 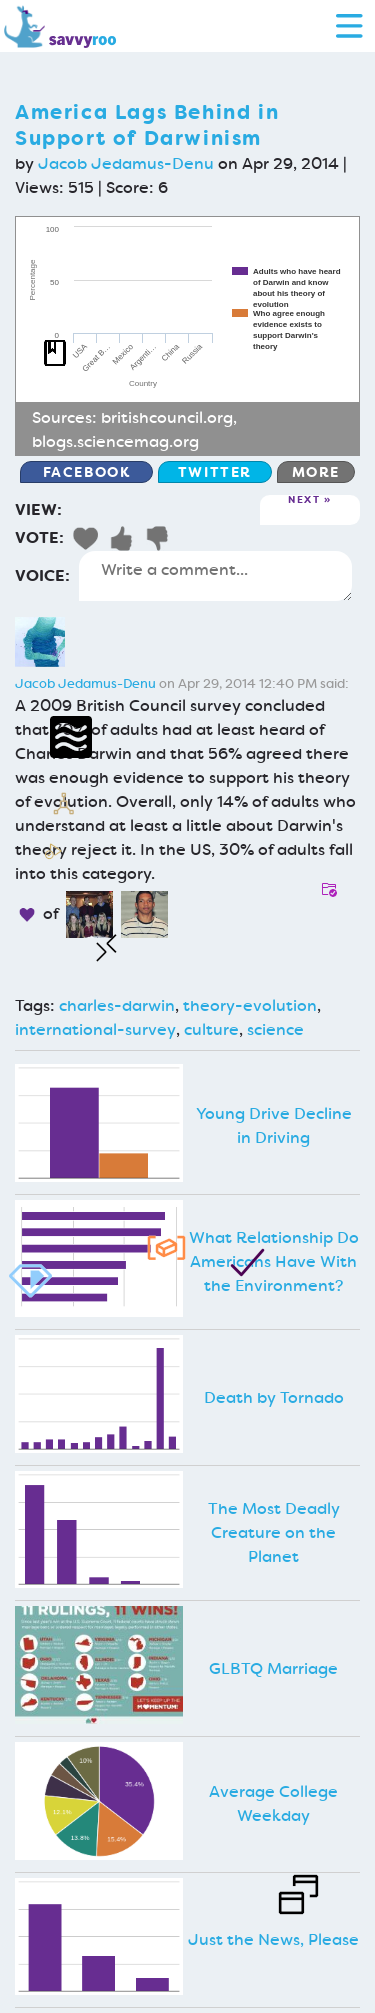 I want to click on view type hierarchy in code editor, so click(x=64, y=803).